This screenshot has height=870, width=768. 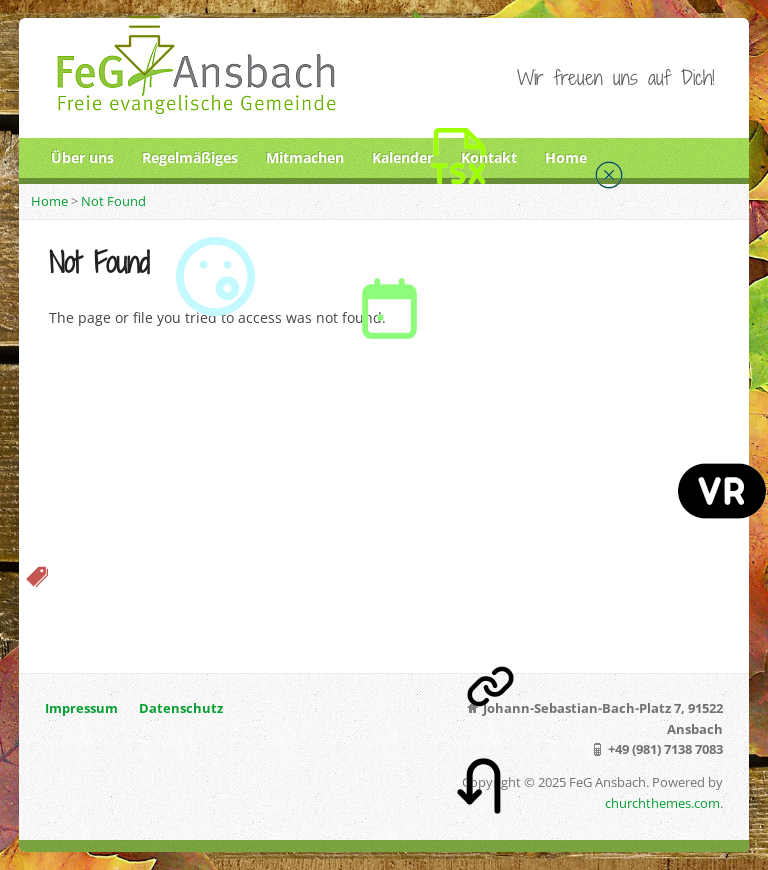 I want to click on view or manage a scheduled event, so click(x=389, y=308).